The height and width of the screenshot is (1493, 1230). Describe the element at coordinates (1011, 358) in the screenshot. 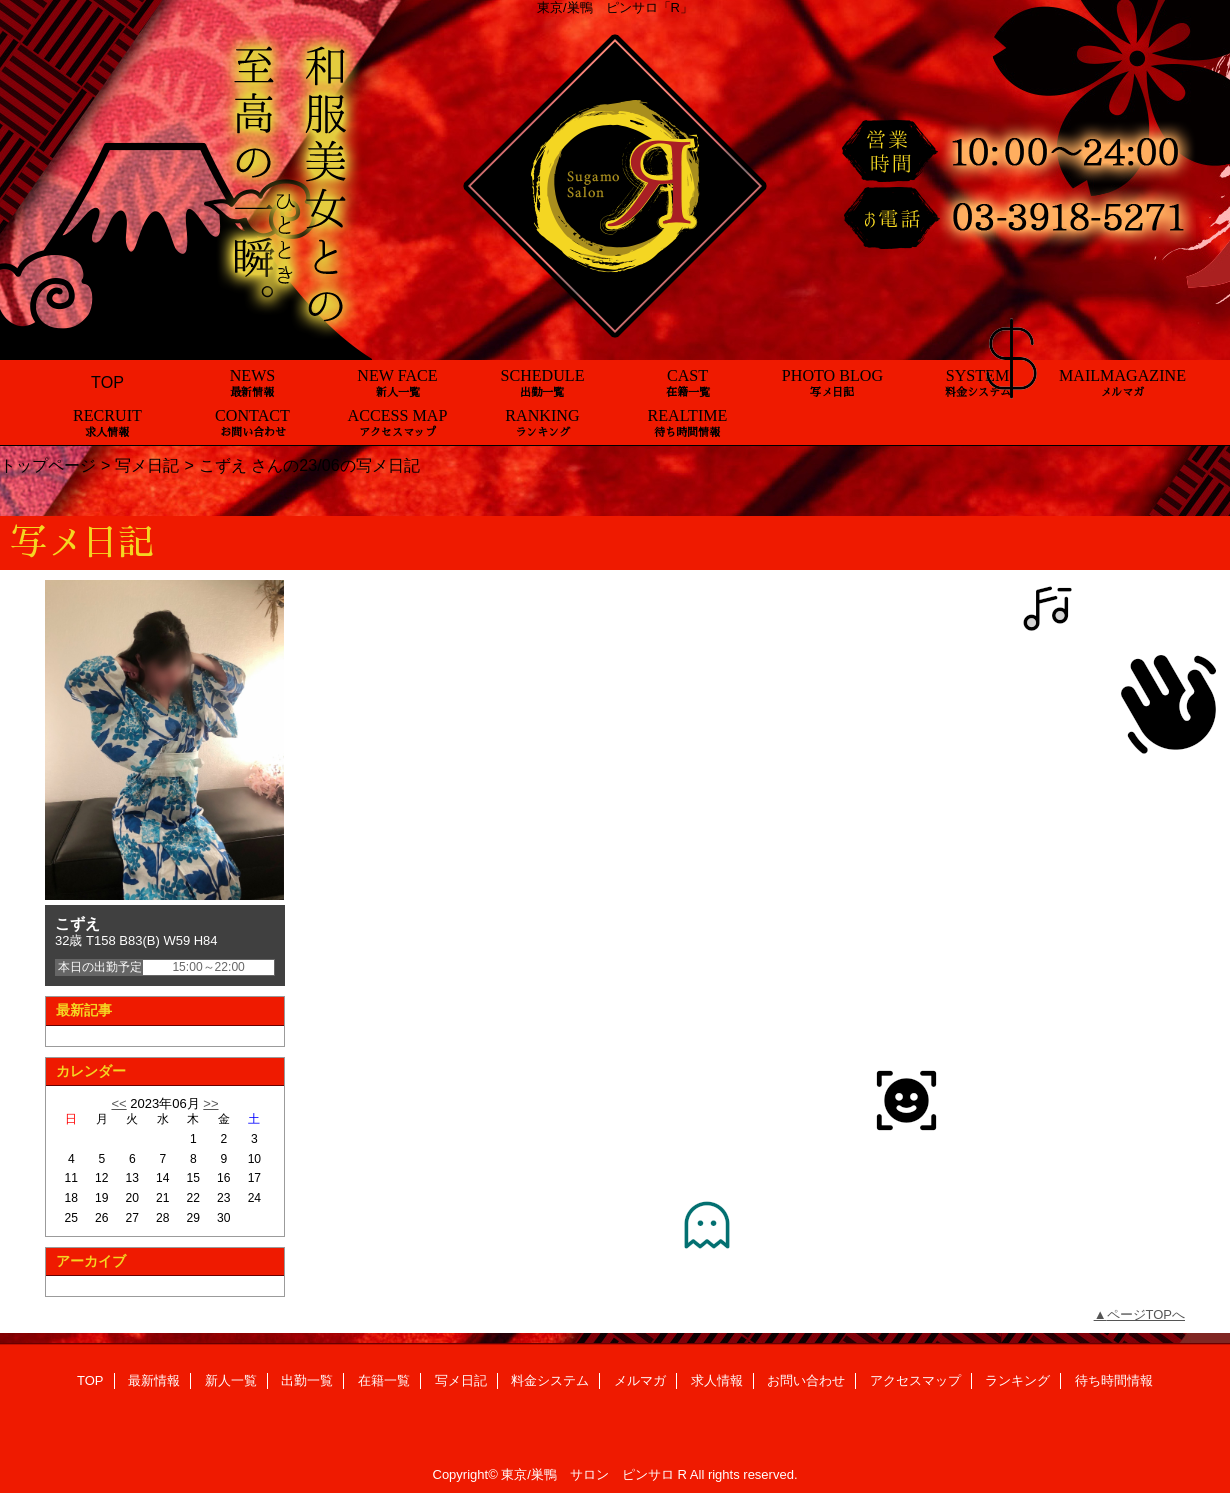

I see `view pricing or payment options` at that location.